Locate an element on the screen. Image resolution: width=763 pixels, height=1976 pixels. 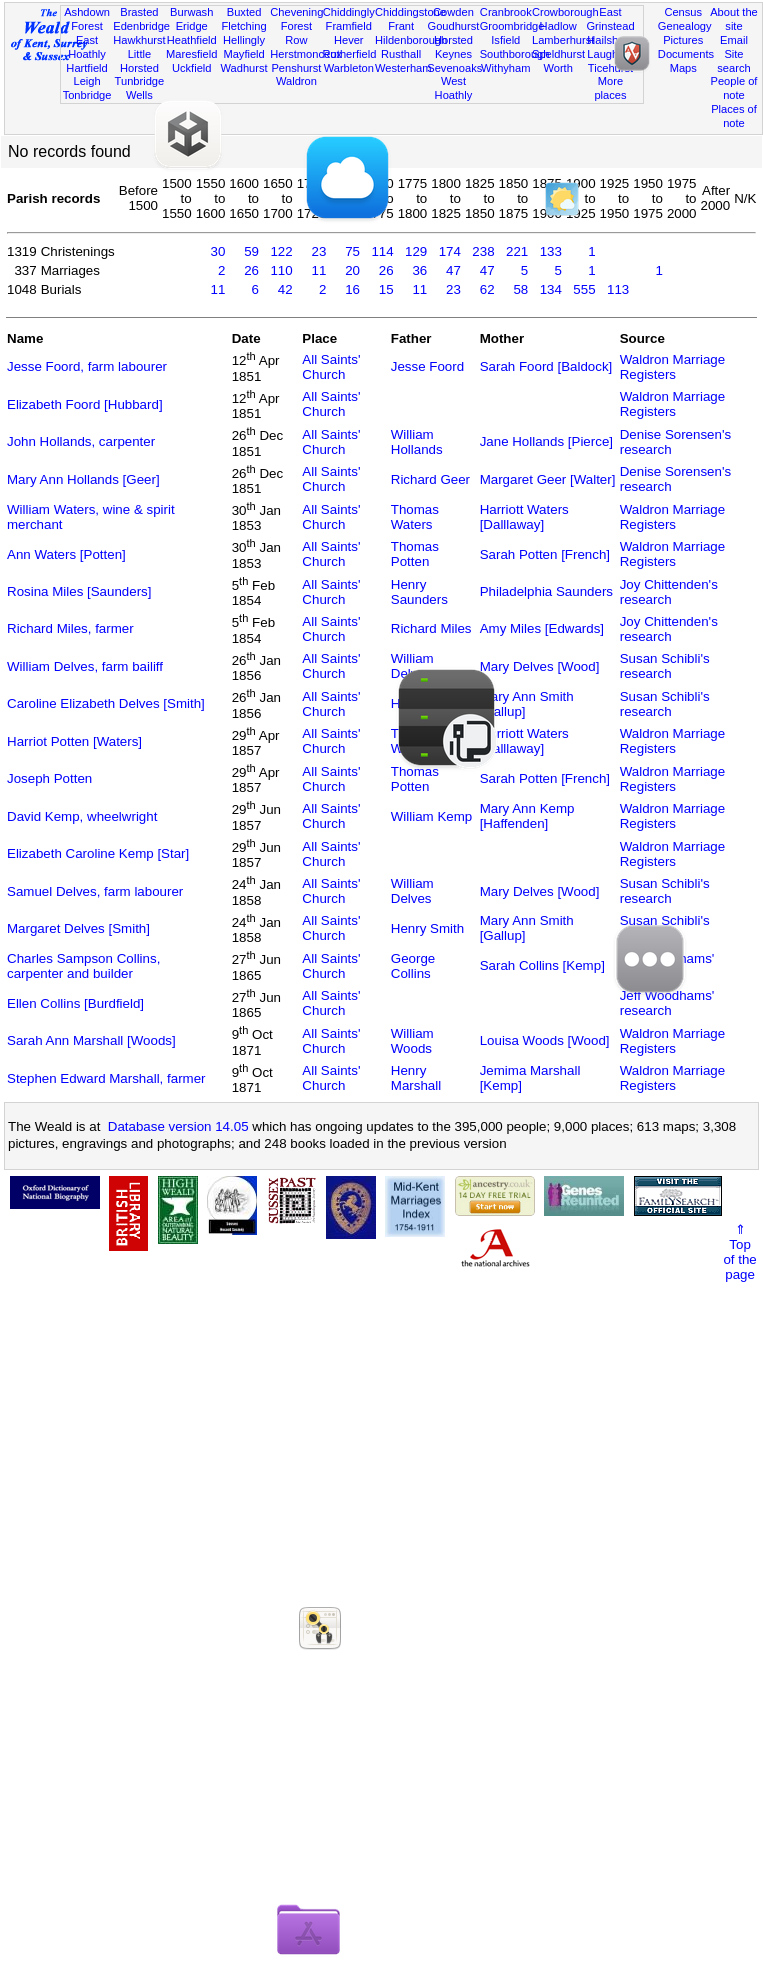
open unity hub application is located at coordinates (188, 134).